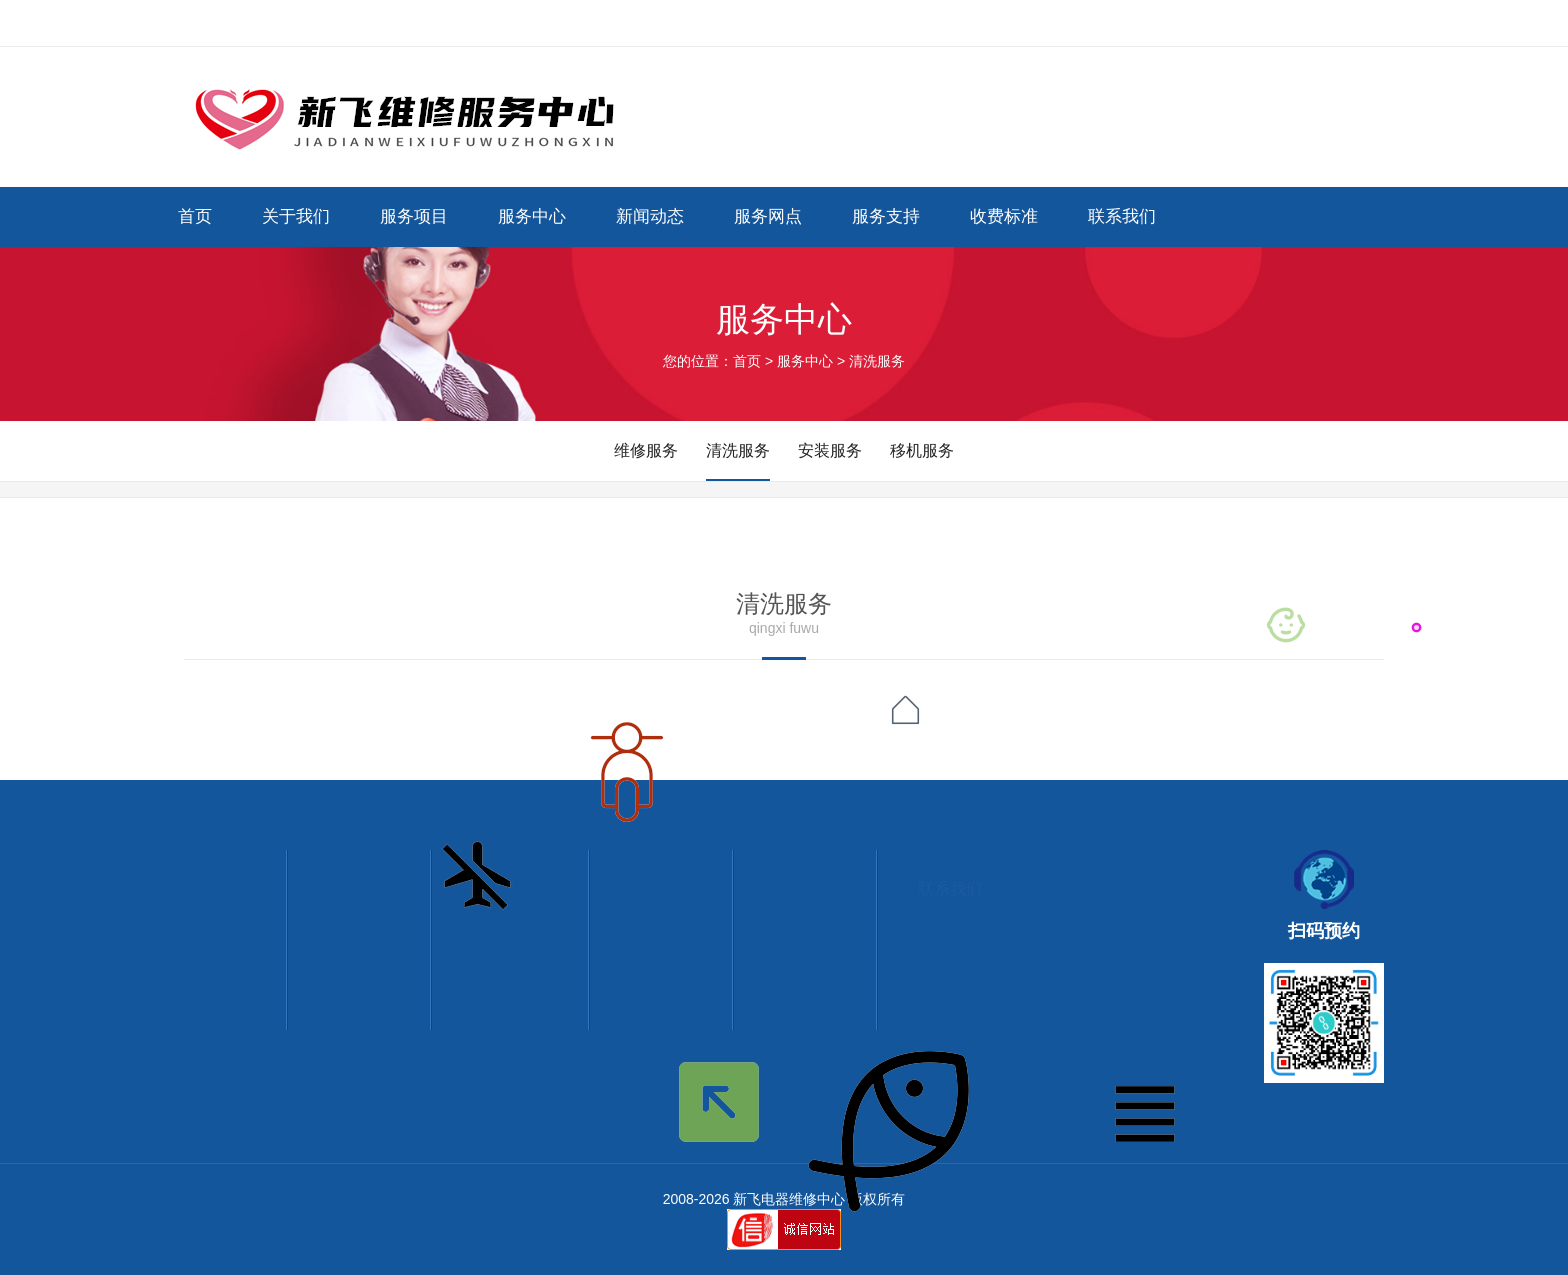  I want to click on navigate to home screen, so click(905, 710).